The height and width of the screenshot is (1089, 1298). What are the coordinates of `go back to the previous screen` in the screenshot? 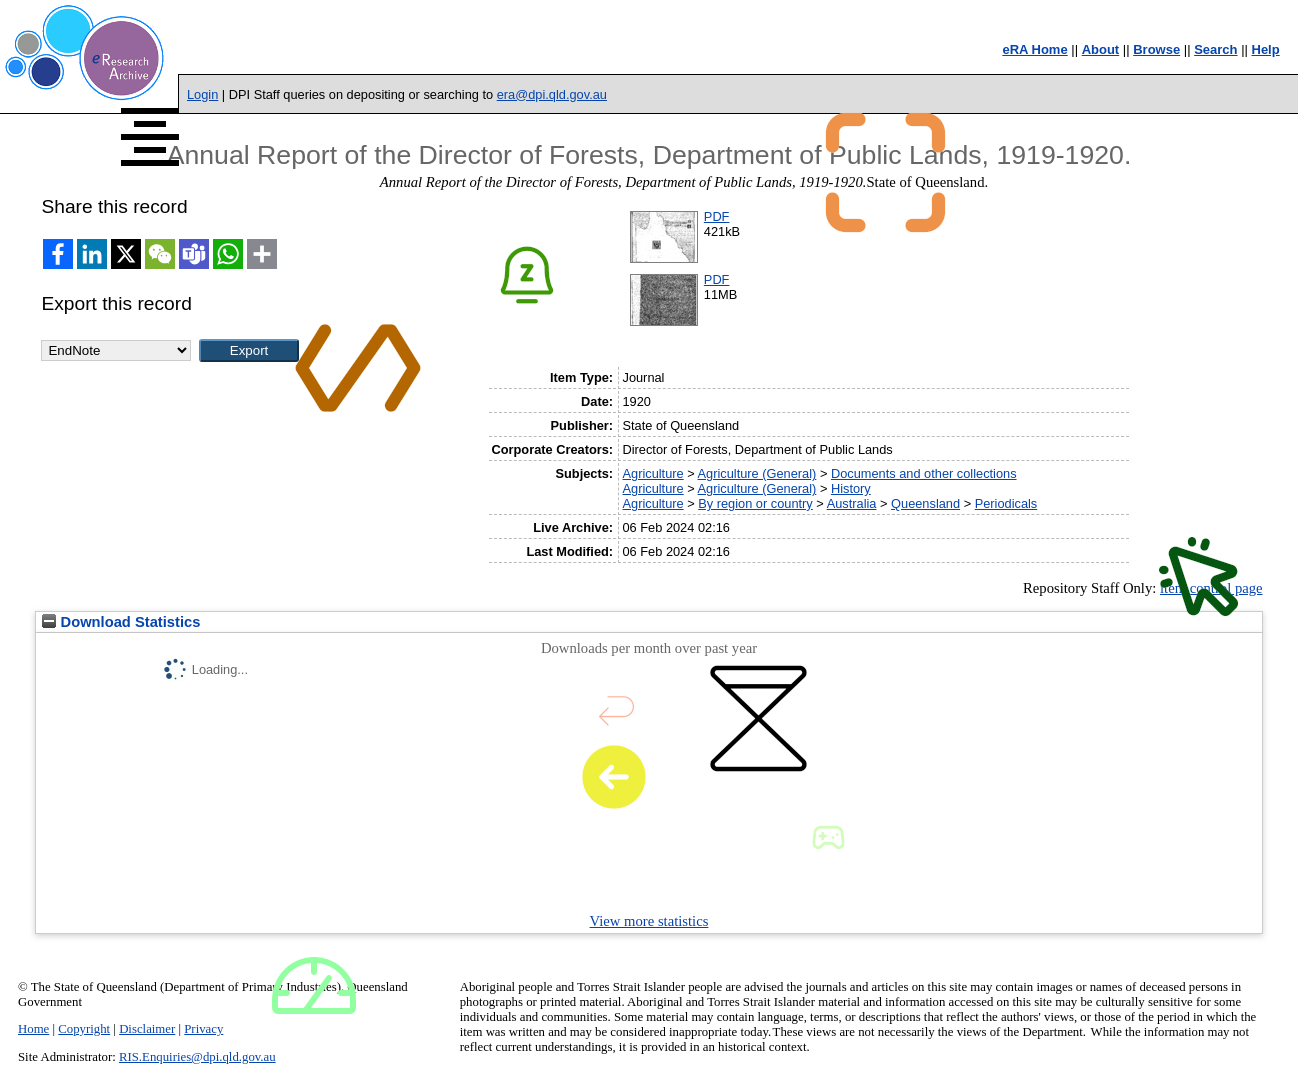 It's located at (614, 777).